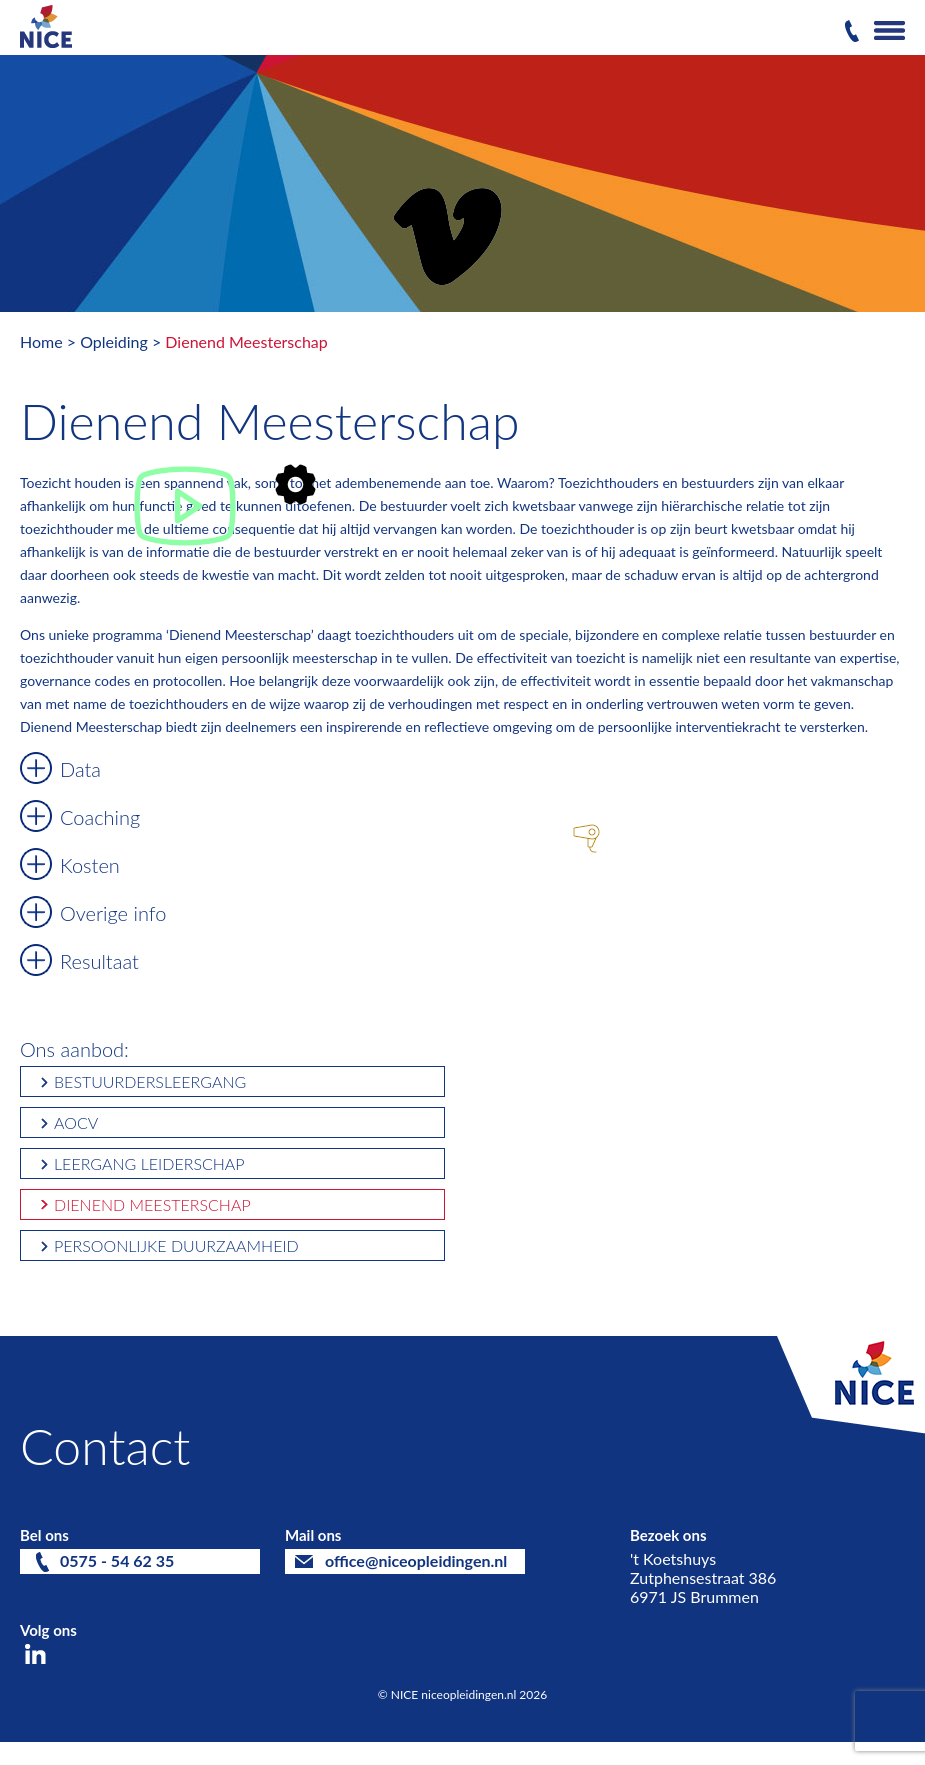 Image resolution: width=925 pixels, height=1765 pixels. What do you see at coordinates (447, 236) in the screenshot?
I see `open vimeo app` at bounding box center [447, 236].